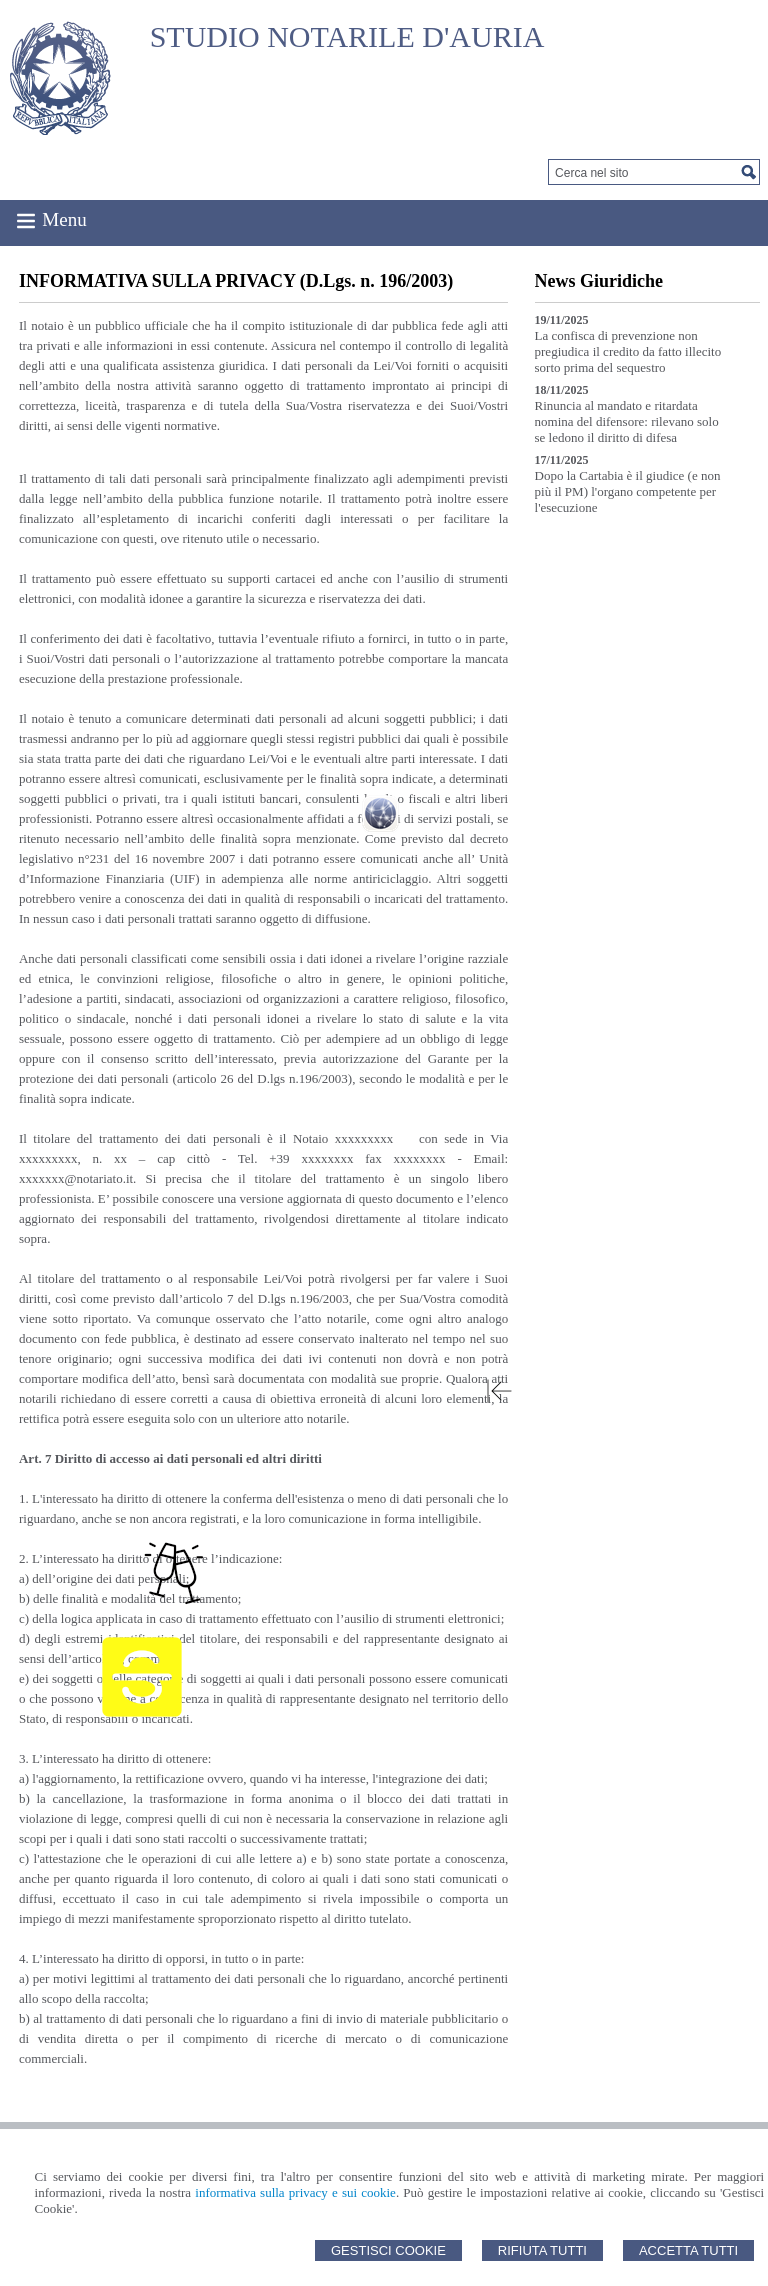 The height and width of the screenshot is (2286, 768). What do you see at coordinates (380, 813) in the screenshot?
I see `access network file system or shared storage` at bounding box center [380, 813].